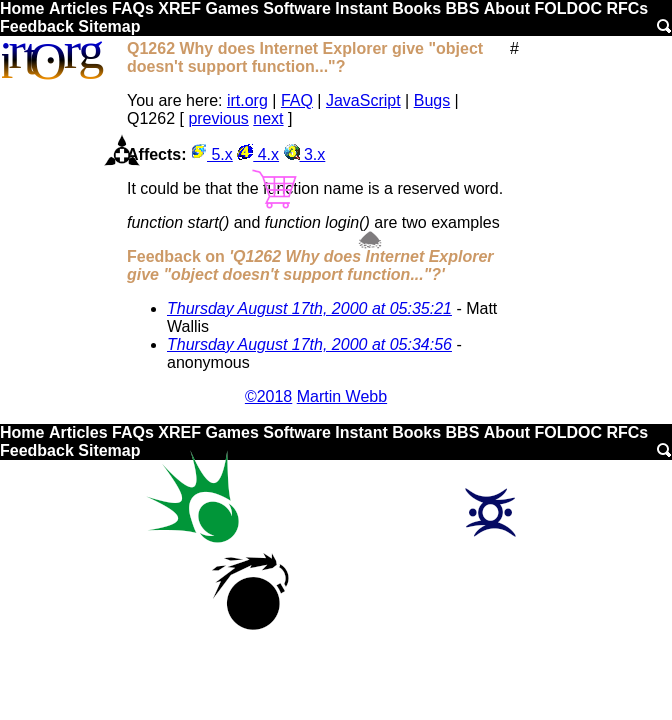 Image resolution: width=672 pixels, height=720 pixels. I want to click on indicates advanced or level three achievement status, so click(122, 150).